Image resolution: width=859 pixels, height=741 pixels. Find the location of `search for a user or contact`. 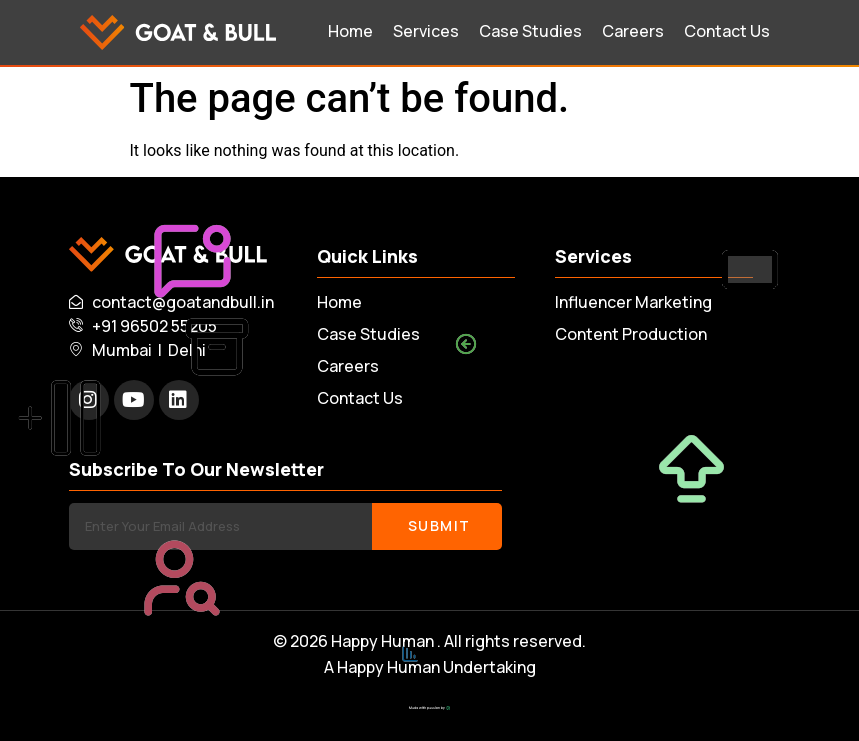

search for a user or contact is located at coordinates (182, 578).